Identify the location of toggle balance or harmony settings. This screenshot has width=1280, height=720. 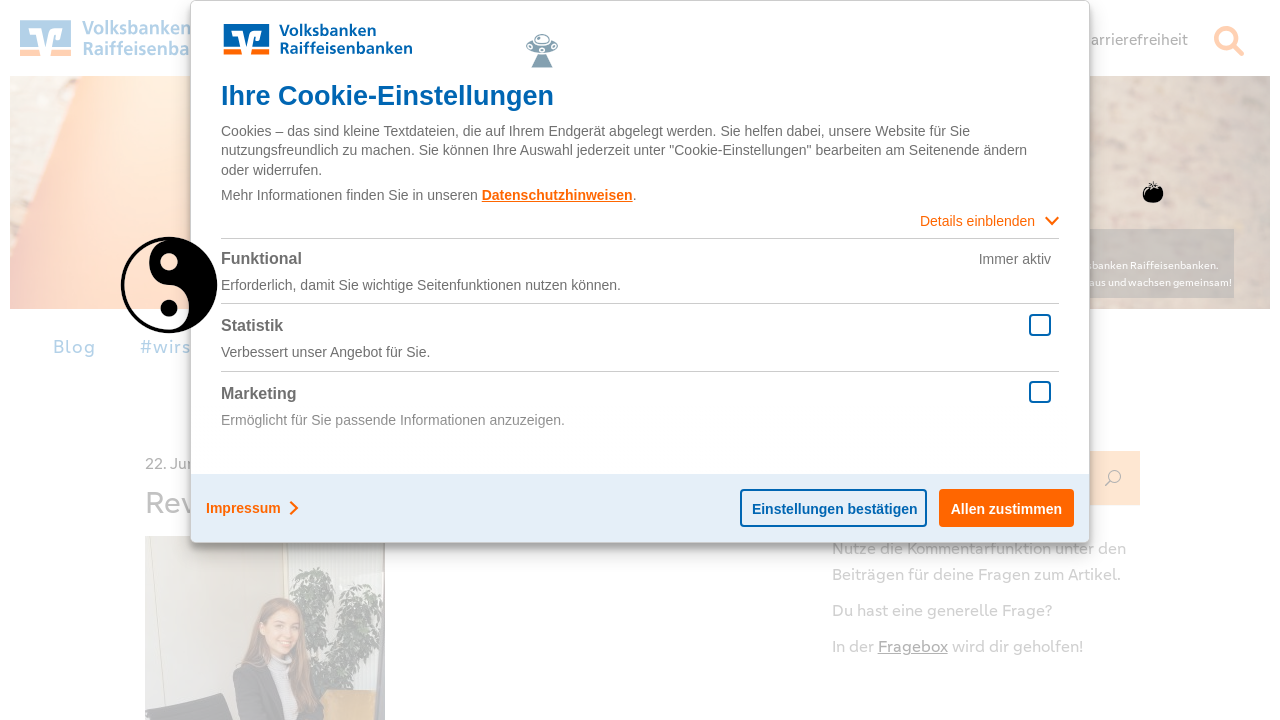
(169, 285).